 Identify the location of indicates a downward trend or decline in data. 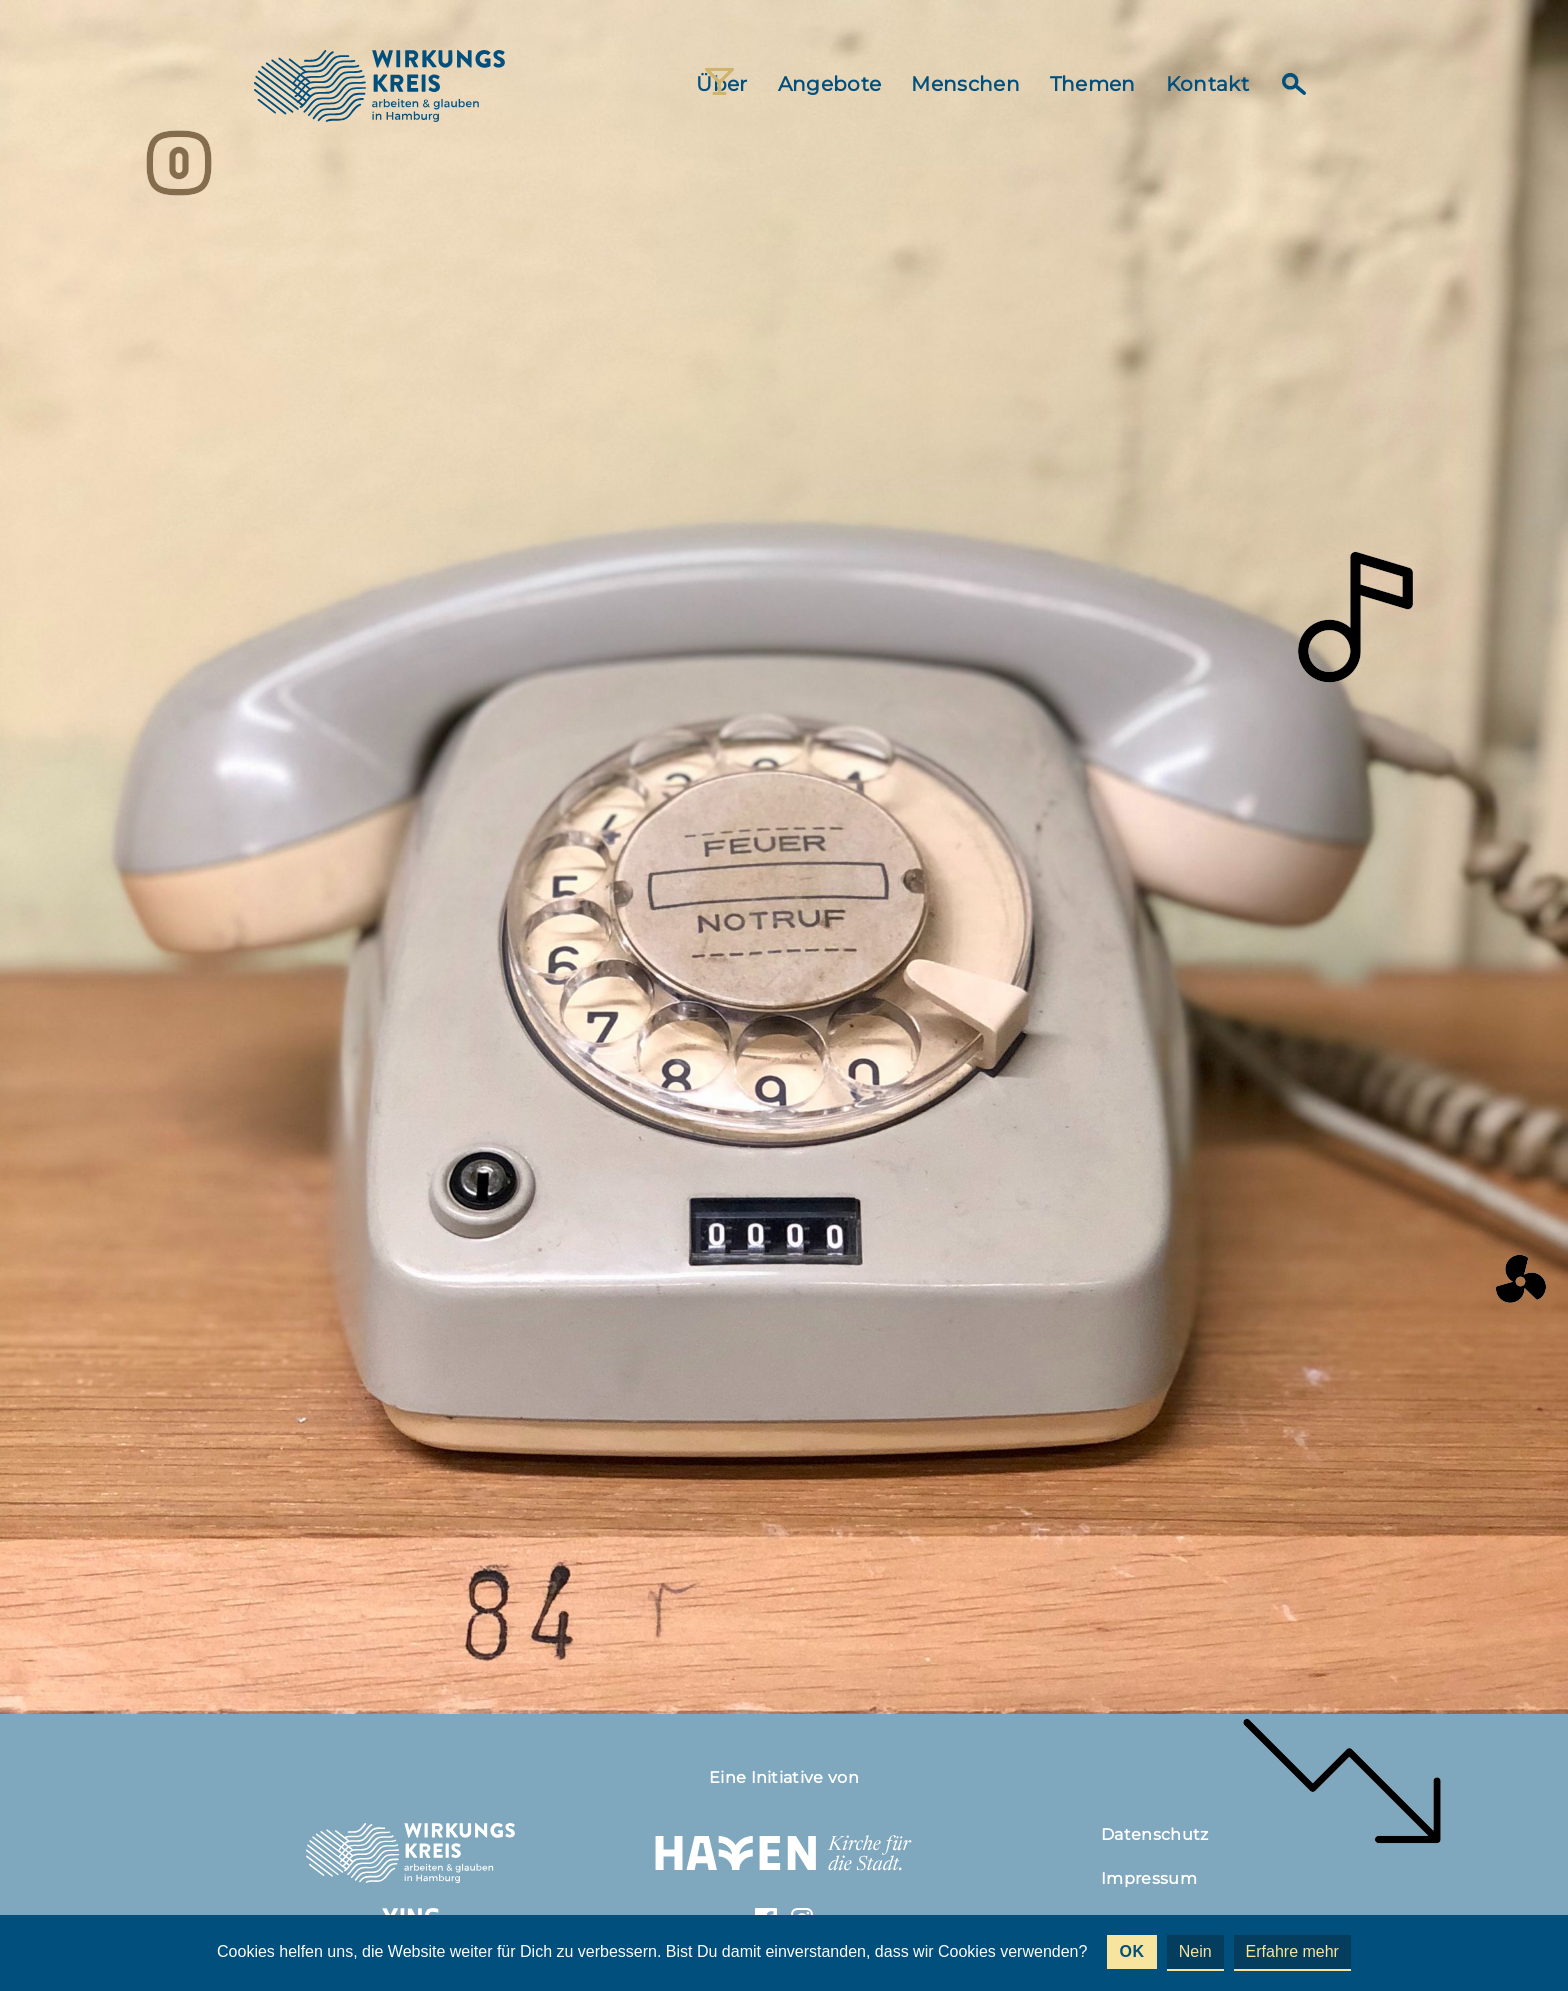
(1342, 1781).